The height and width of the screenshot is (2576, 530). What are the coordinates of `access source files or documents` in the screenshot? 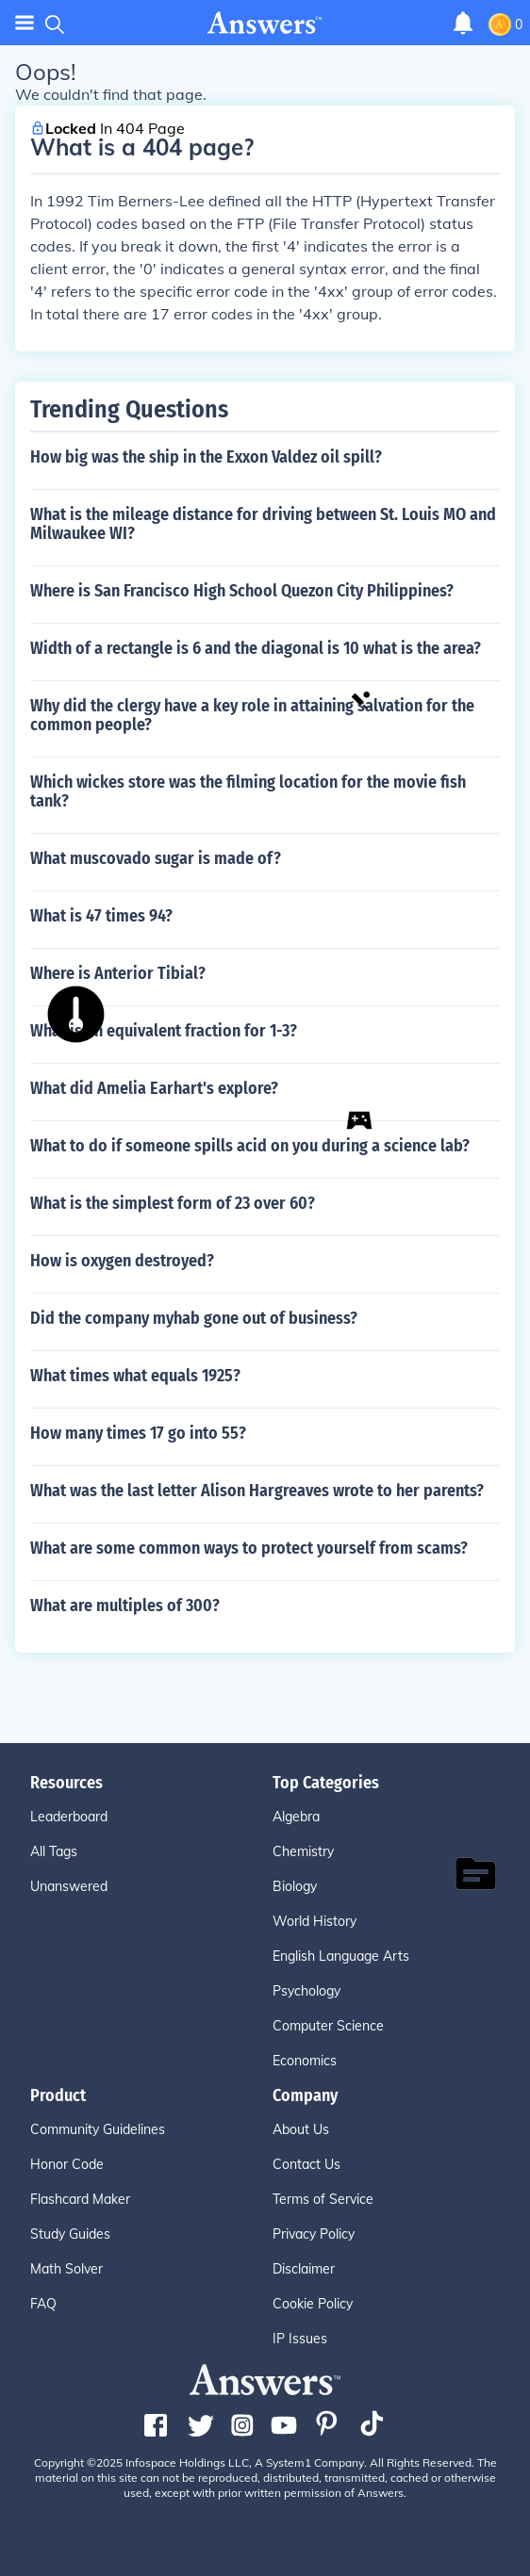 It's located at (475, 1873).